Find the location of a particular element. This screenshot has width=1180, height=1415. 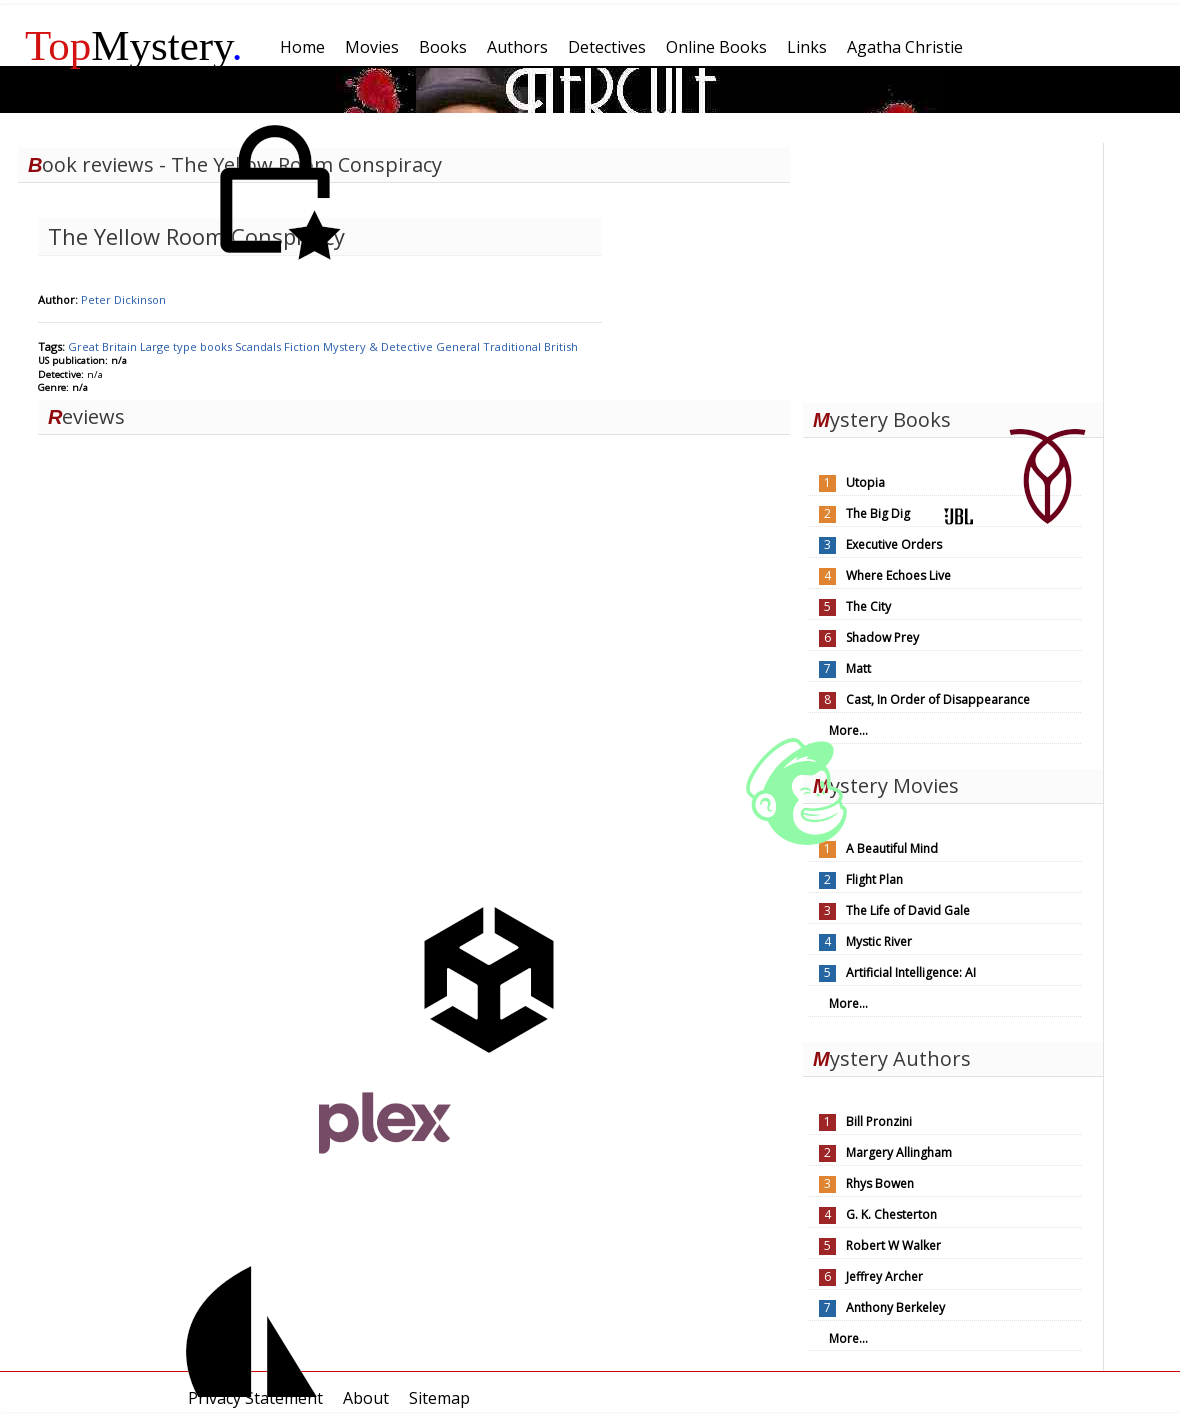

unity game engine logo is located at coordinates (489, 980).